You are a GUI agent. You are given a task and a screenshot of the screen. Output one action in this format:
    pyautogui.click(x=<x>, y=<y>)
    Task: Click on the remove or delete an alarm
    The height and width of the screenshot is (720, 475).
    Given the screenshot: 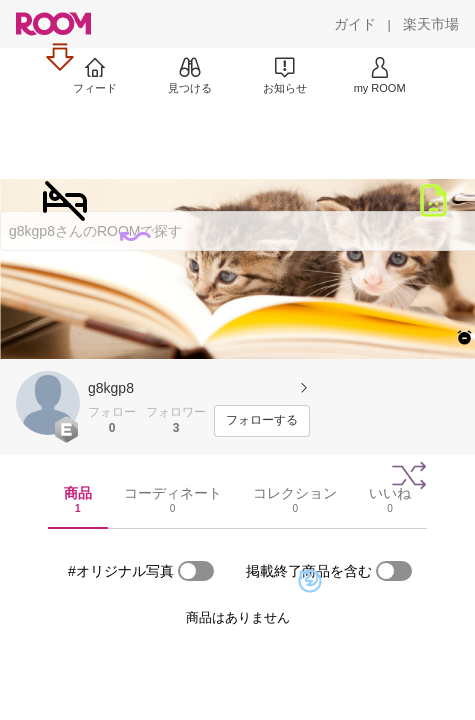 What is the action you would take?
    pyautogui.click(x=464, y=337)
    